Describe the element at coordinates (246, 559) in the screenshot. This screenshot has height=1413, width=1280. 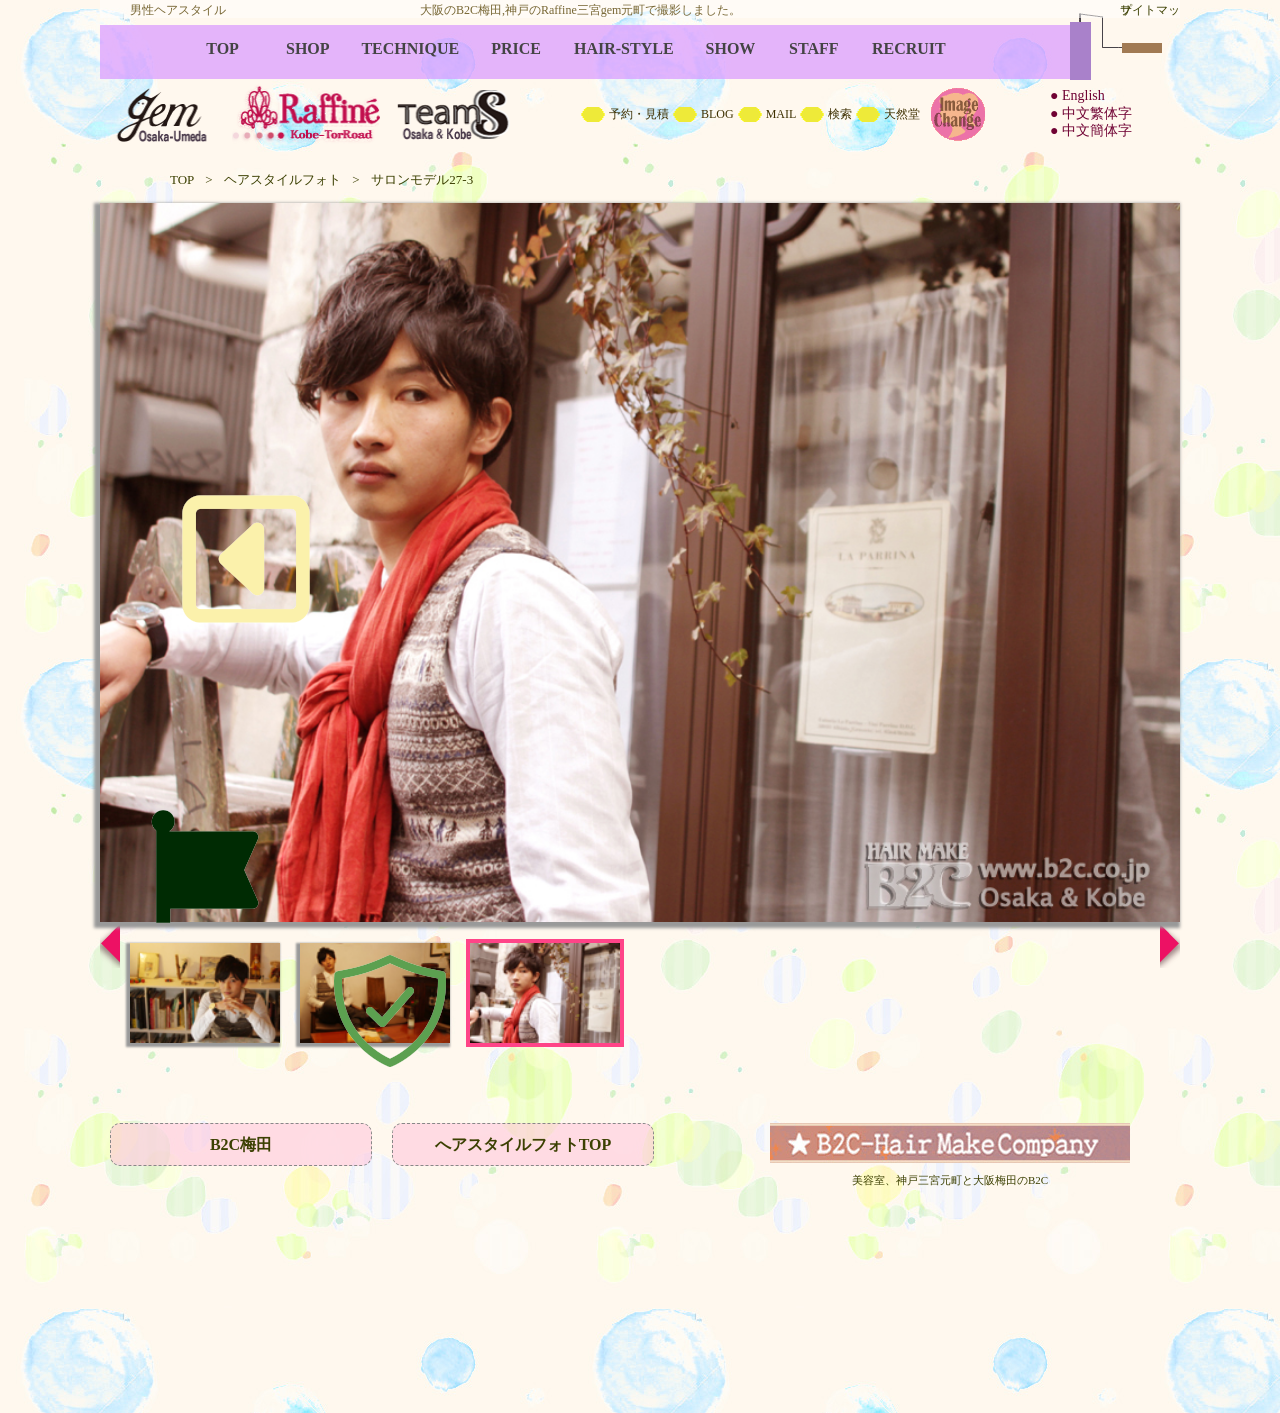
I see `navigate to the previous item or screen` at that location.